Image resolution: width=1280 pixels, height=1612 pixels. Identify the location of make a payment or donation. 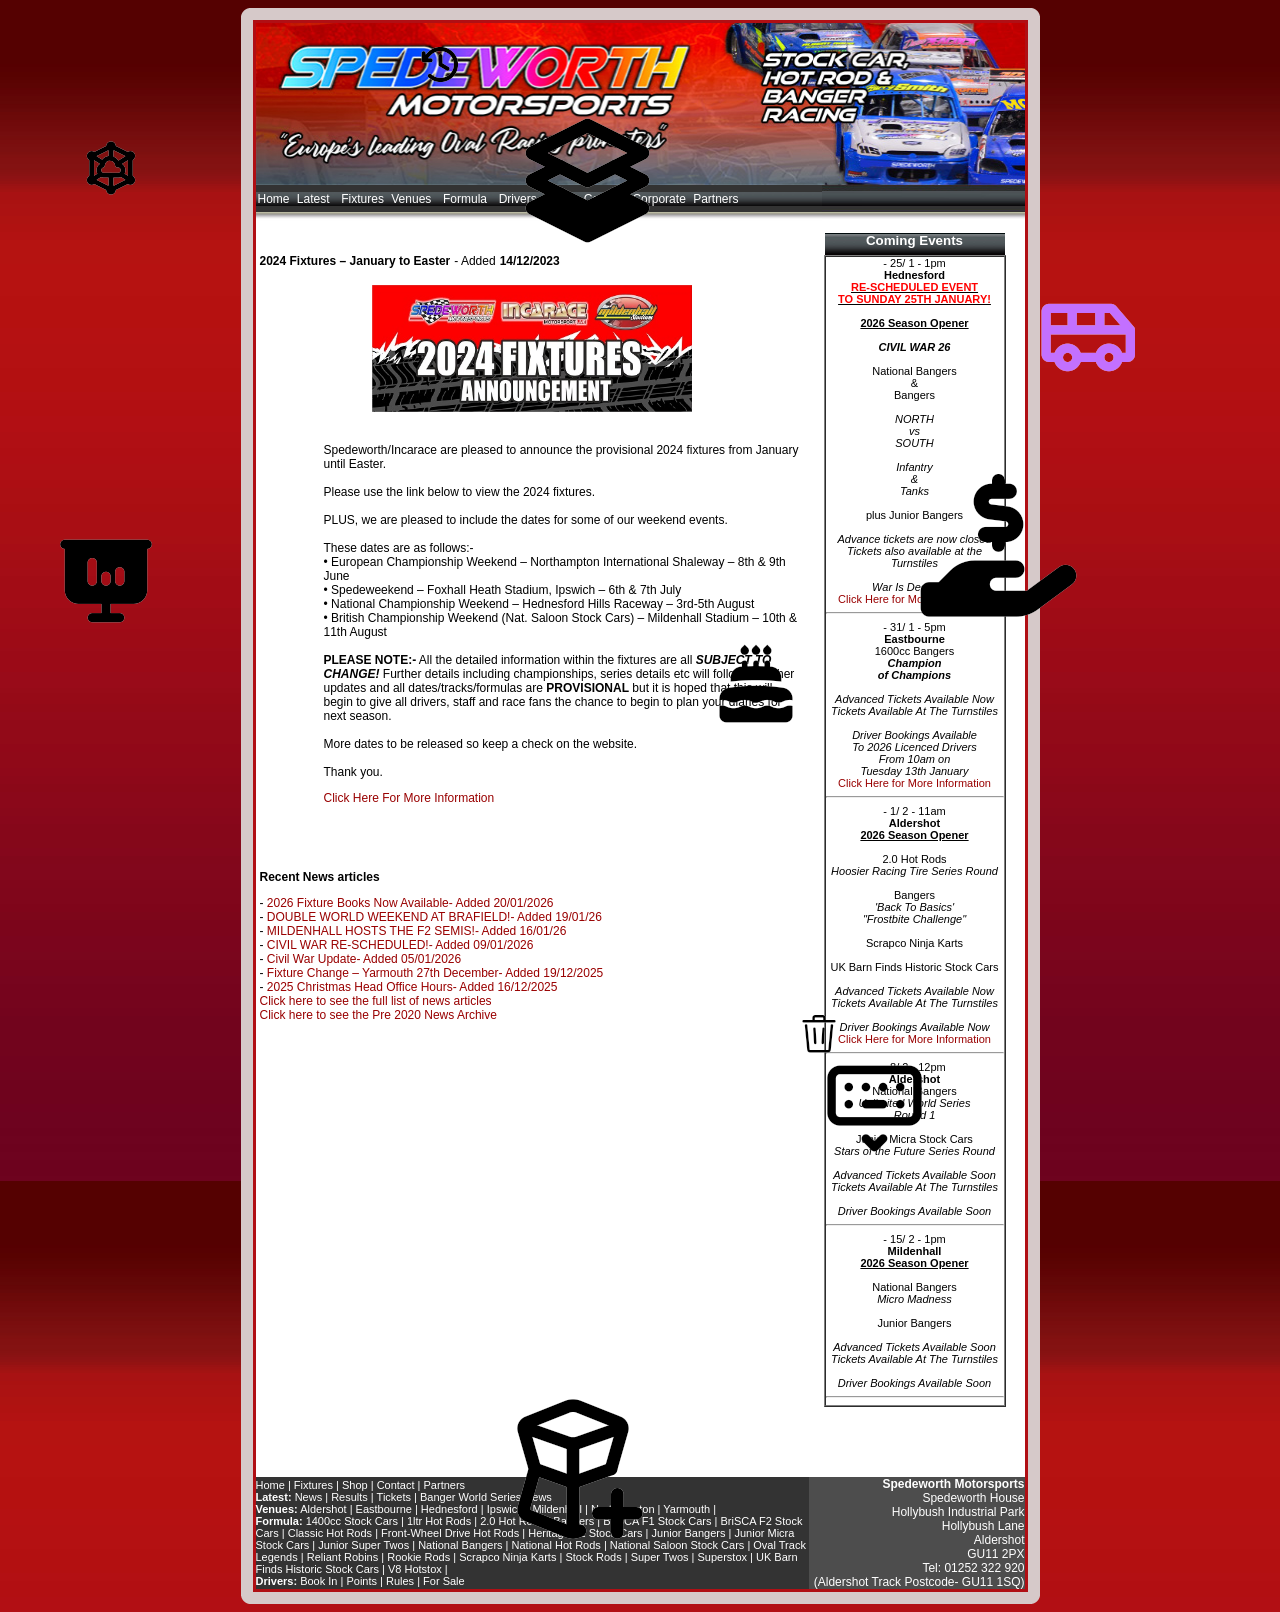
(998, 547).